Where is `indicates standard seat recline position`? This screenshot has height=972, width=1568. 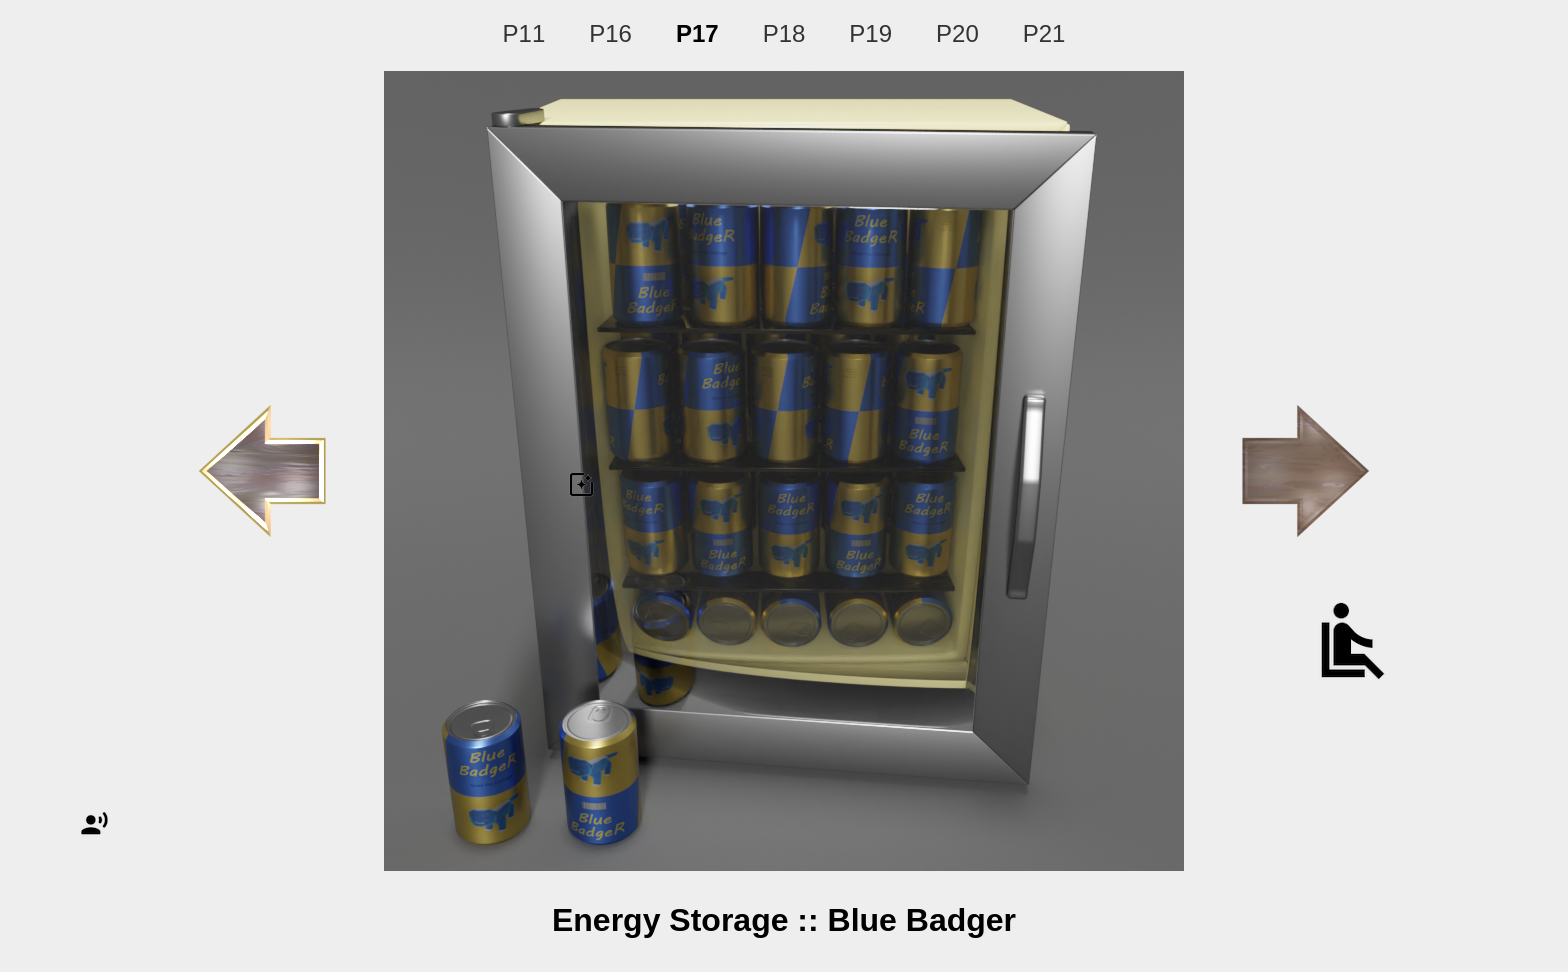 indicates standard seat recline position is located at coordinates (1353, 642).